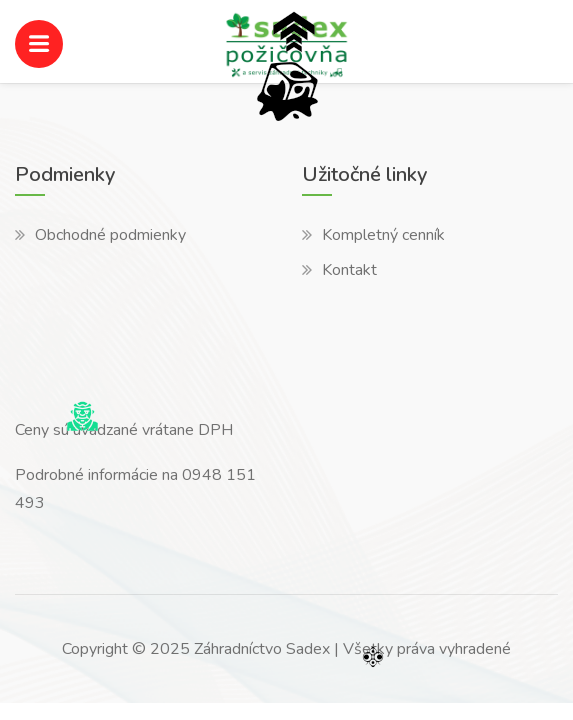  Describe the element at coordinates (294, 32) in the screenshot. I see `upgrade your character or item` at that location.